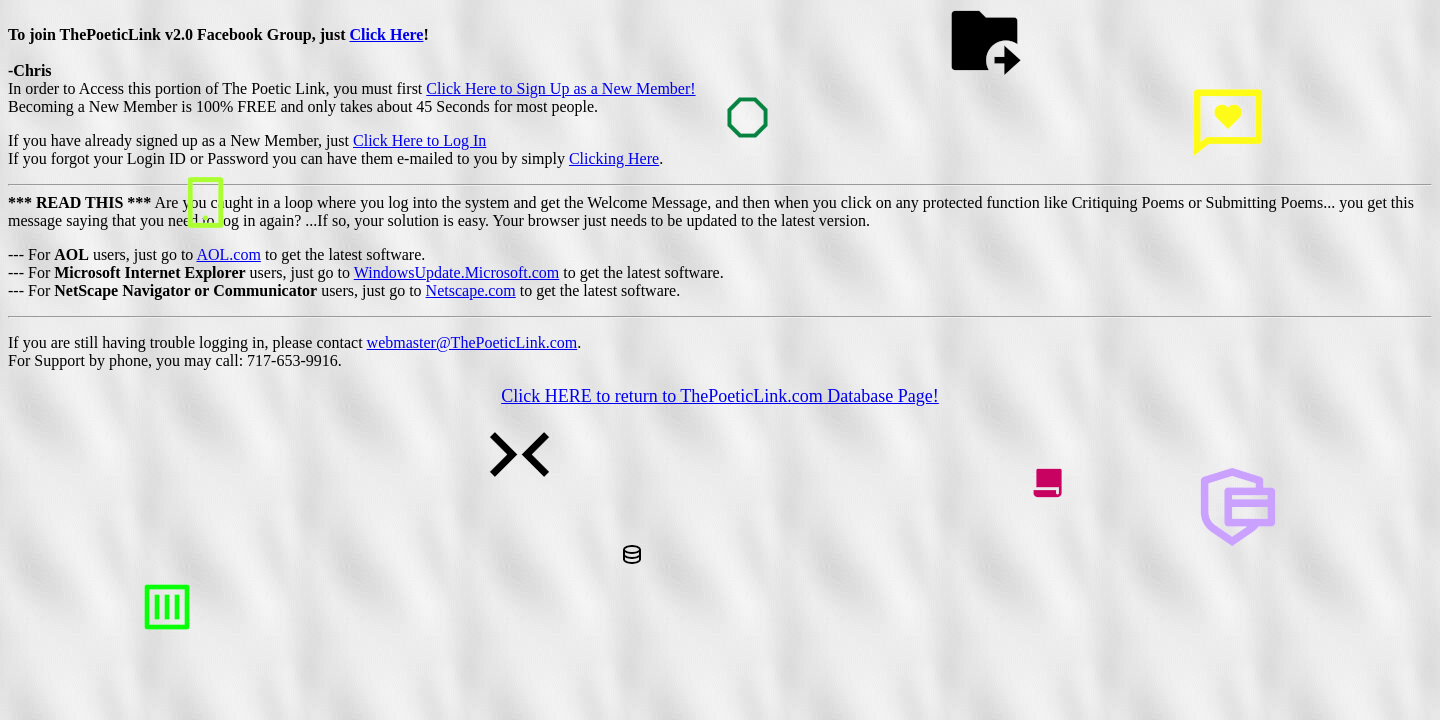 This screenshot has height=720, width=1440. Describe the element at coordinates (1049, 483) in the screenshot. I see `view document or paper file` at that location.